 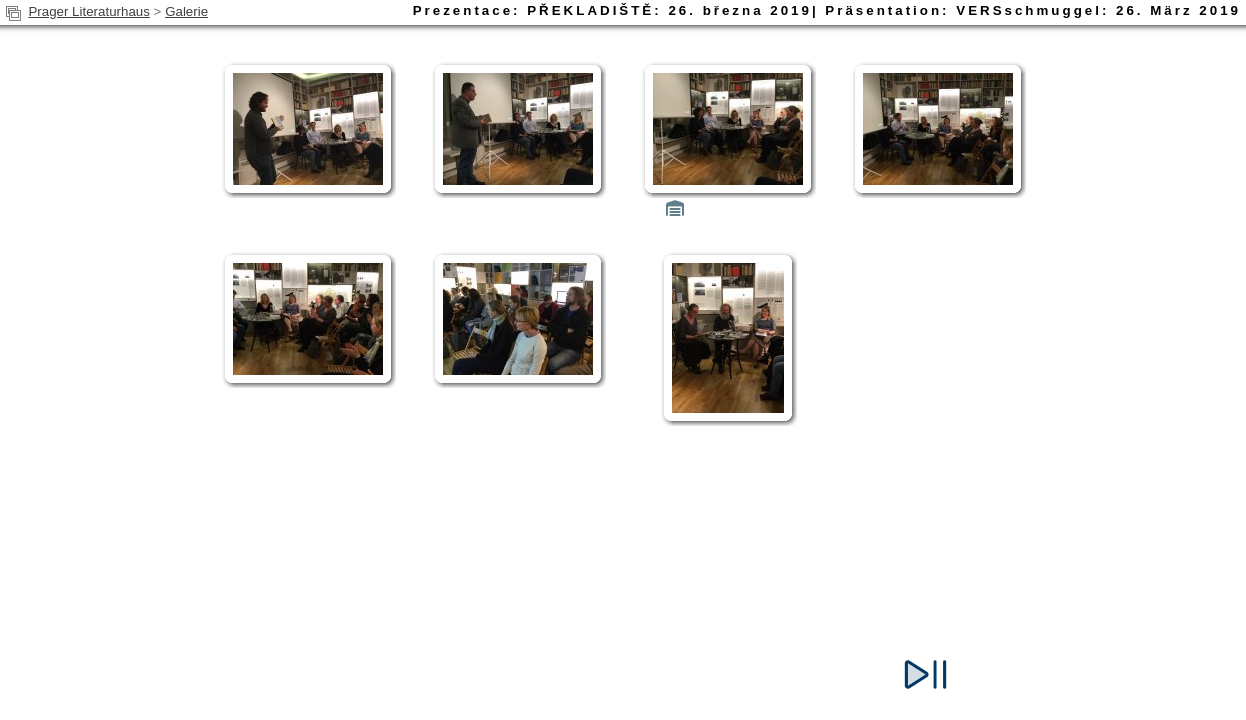 I want to click on toggle between play and pause for media playback, so click(x=925, y=674).